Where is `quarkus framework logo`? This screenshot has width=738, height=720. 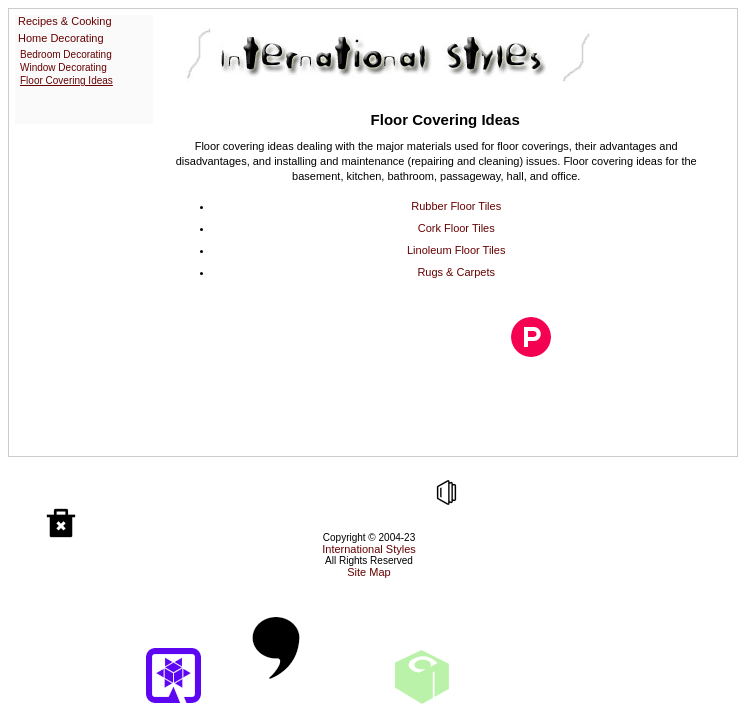
quarkus framework logo is located at coordinates (173, 675).